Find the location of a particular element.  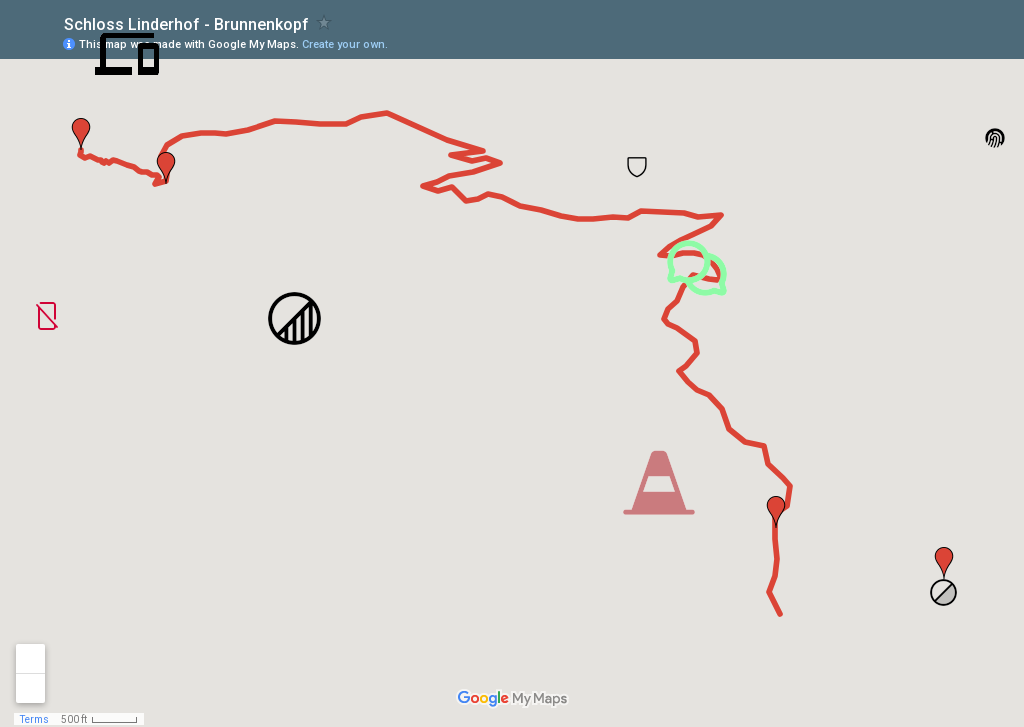

adjust contrast or brightness settings is located at coordinates (943, 592).